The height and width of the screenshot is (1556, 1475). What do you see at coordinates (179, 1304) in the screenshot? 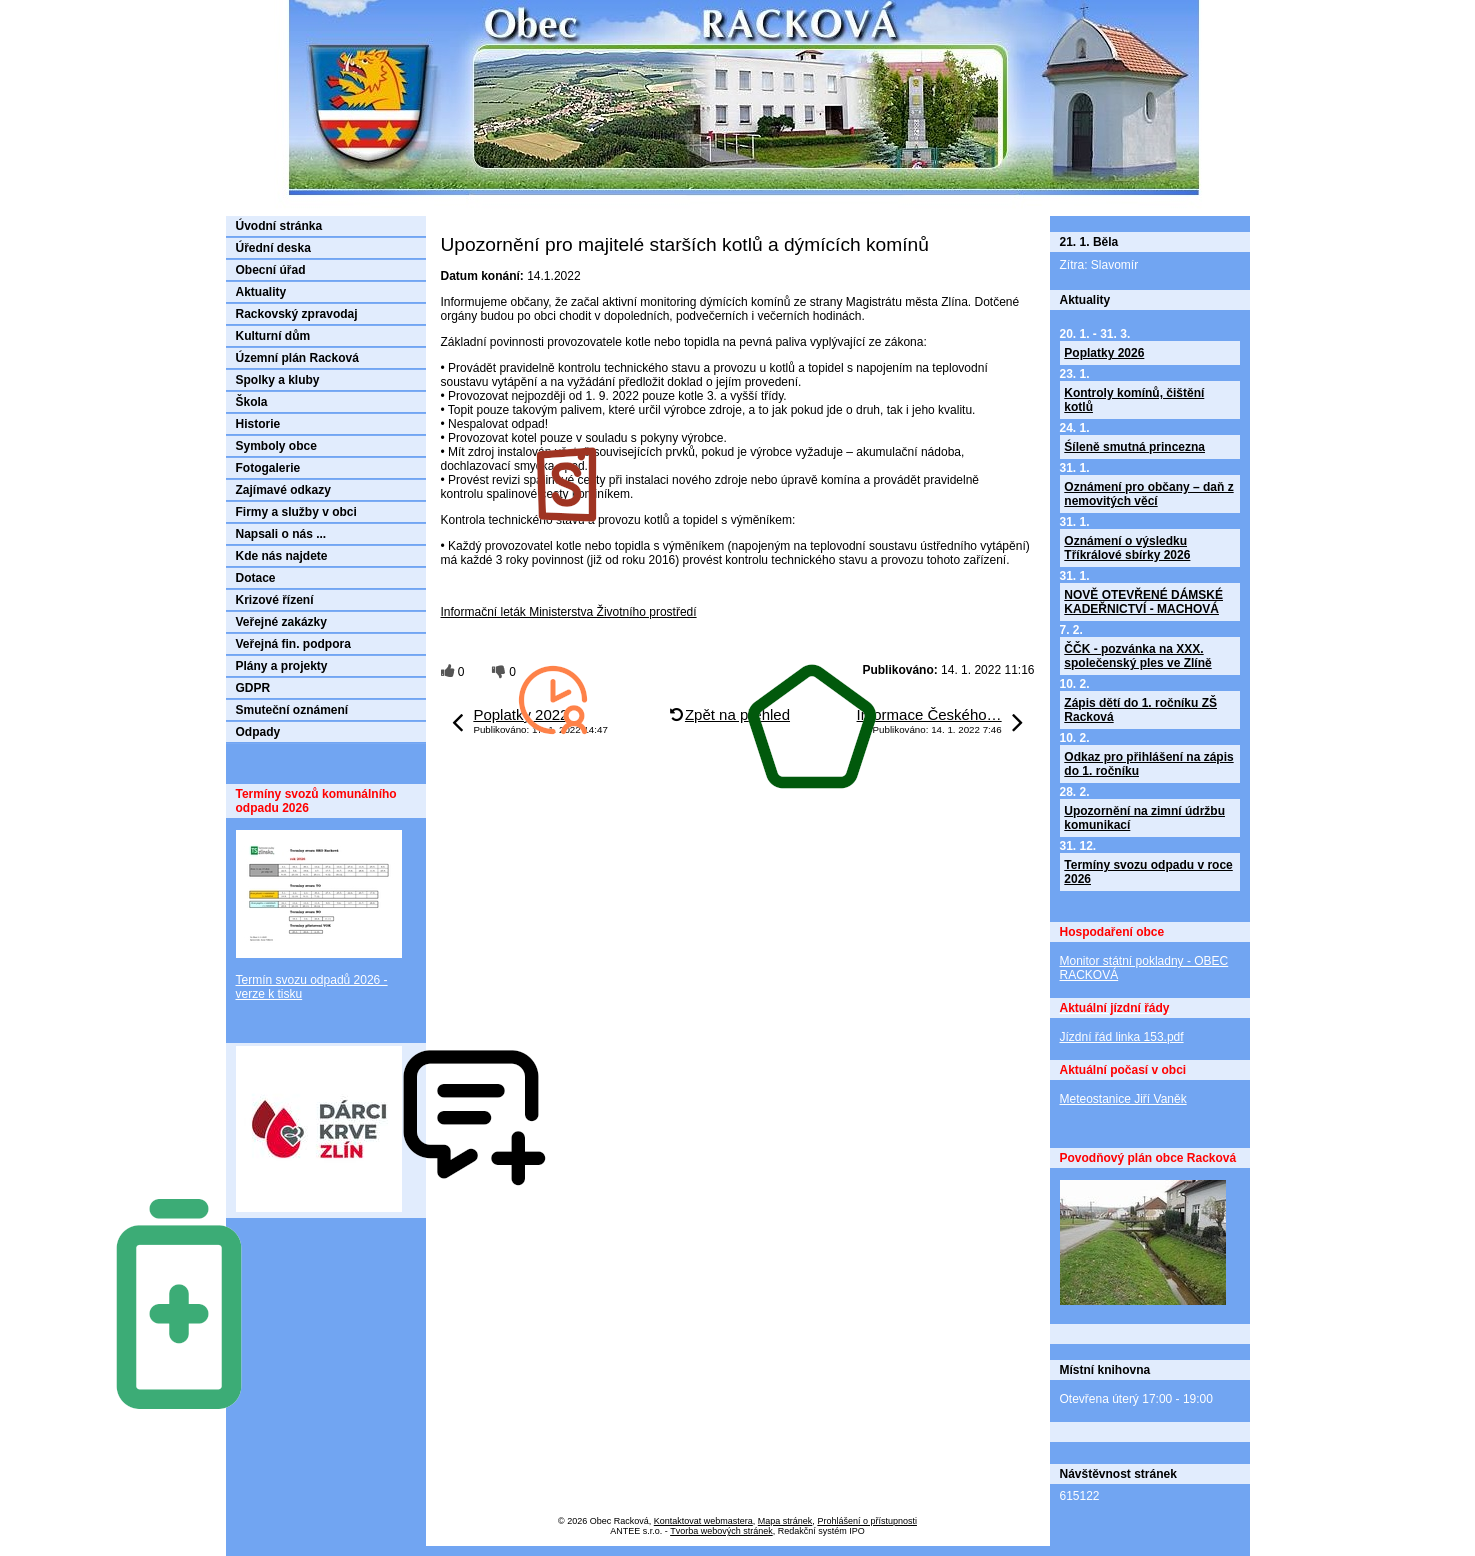
I see `add or extend battery life` at bounding box center [179, 1304].